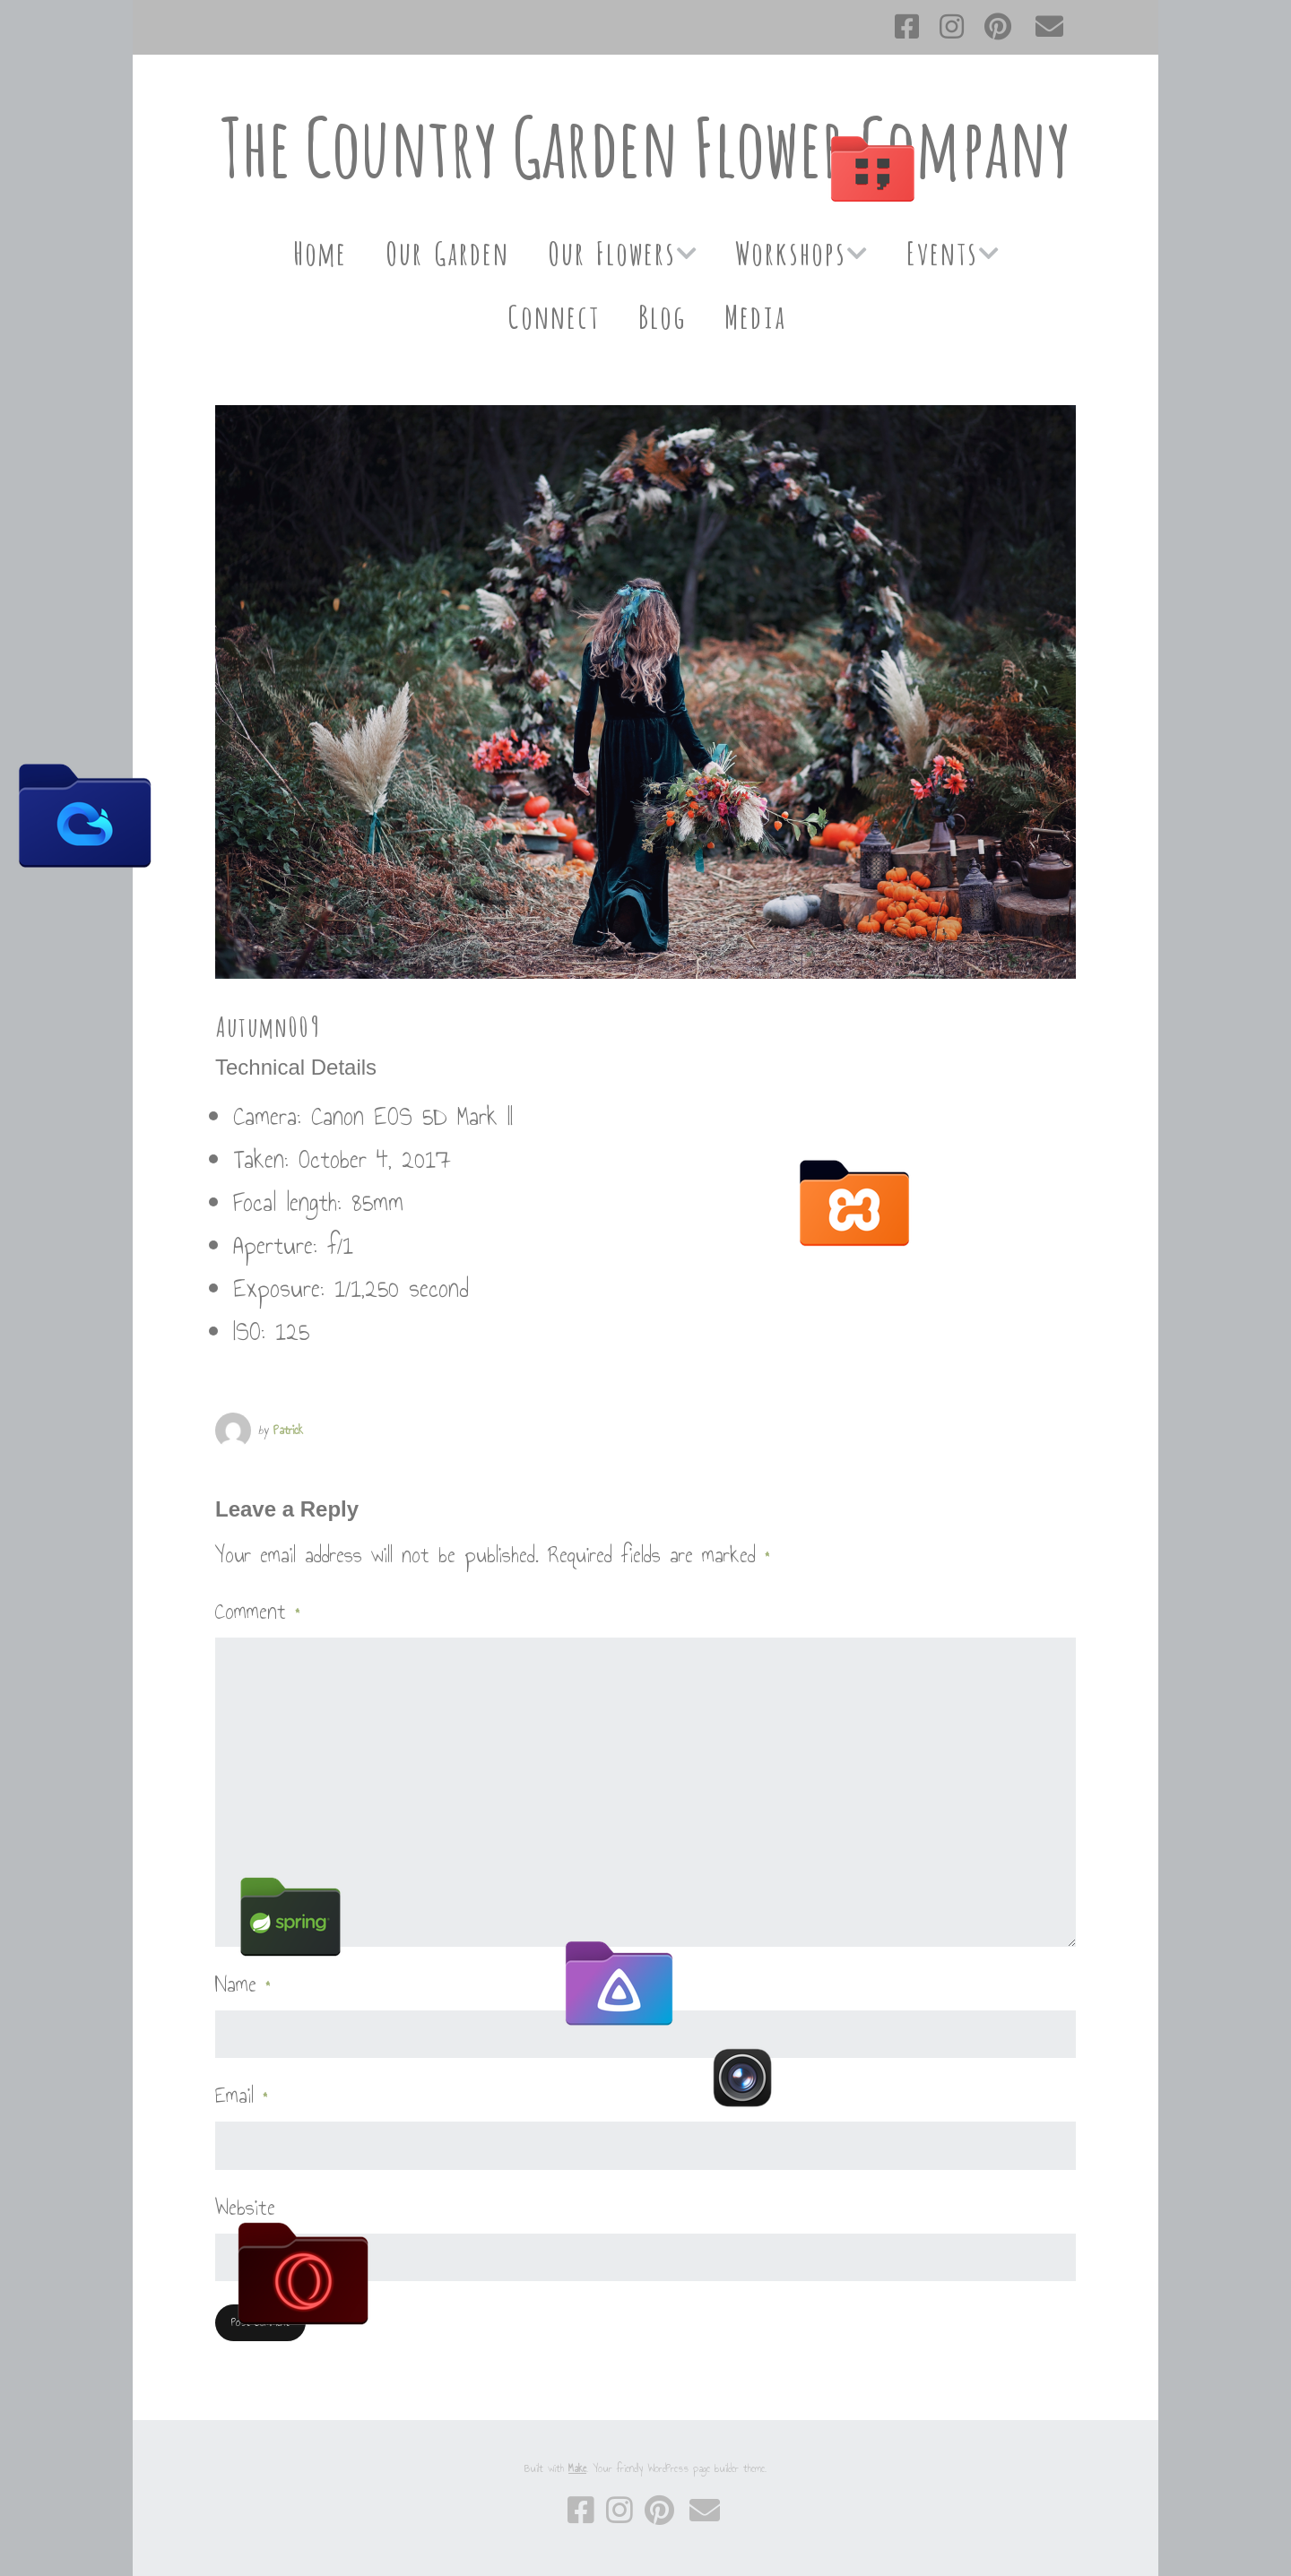 The height and width of the screenshot is (2576, 1291). I want to click on open spring framework project folder, so click(290, 1919).